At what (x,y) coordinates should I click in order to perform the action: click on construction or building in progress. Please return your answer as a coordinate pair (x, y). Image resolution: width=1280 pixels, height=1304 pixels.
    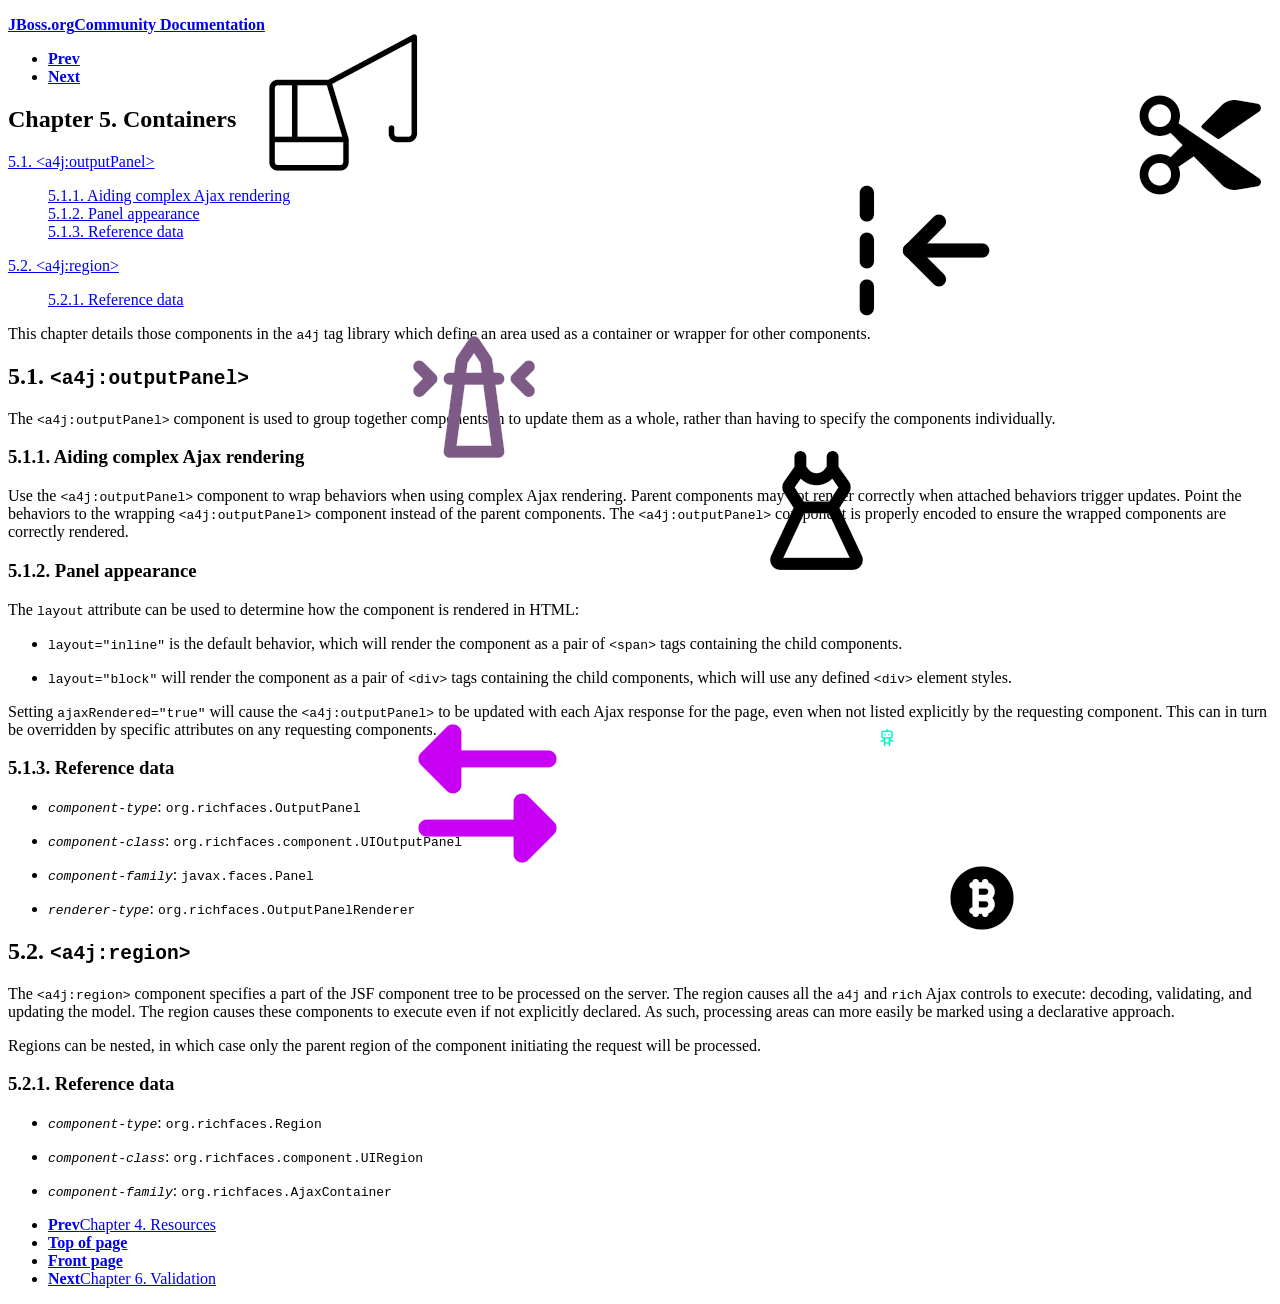
    Looking at the image, I should click on (346, 111).